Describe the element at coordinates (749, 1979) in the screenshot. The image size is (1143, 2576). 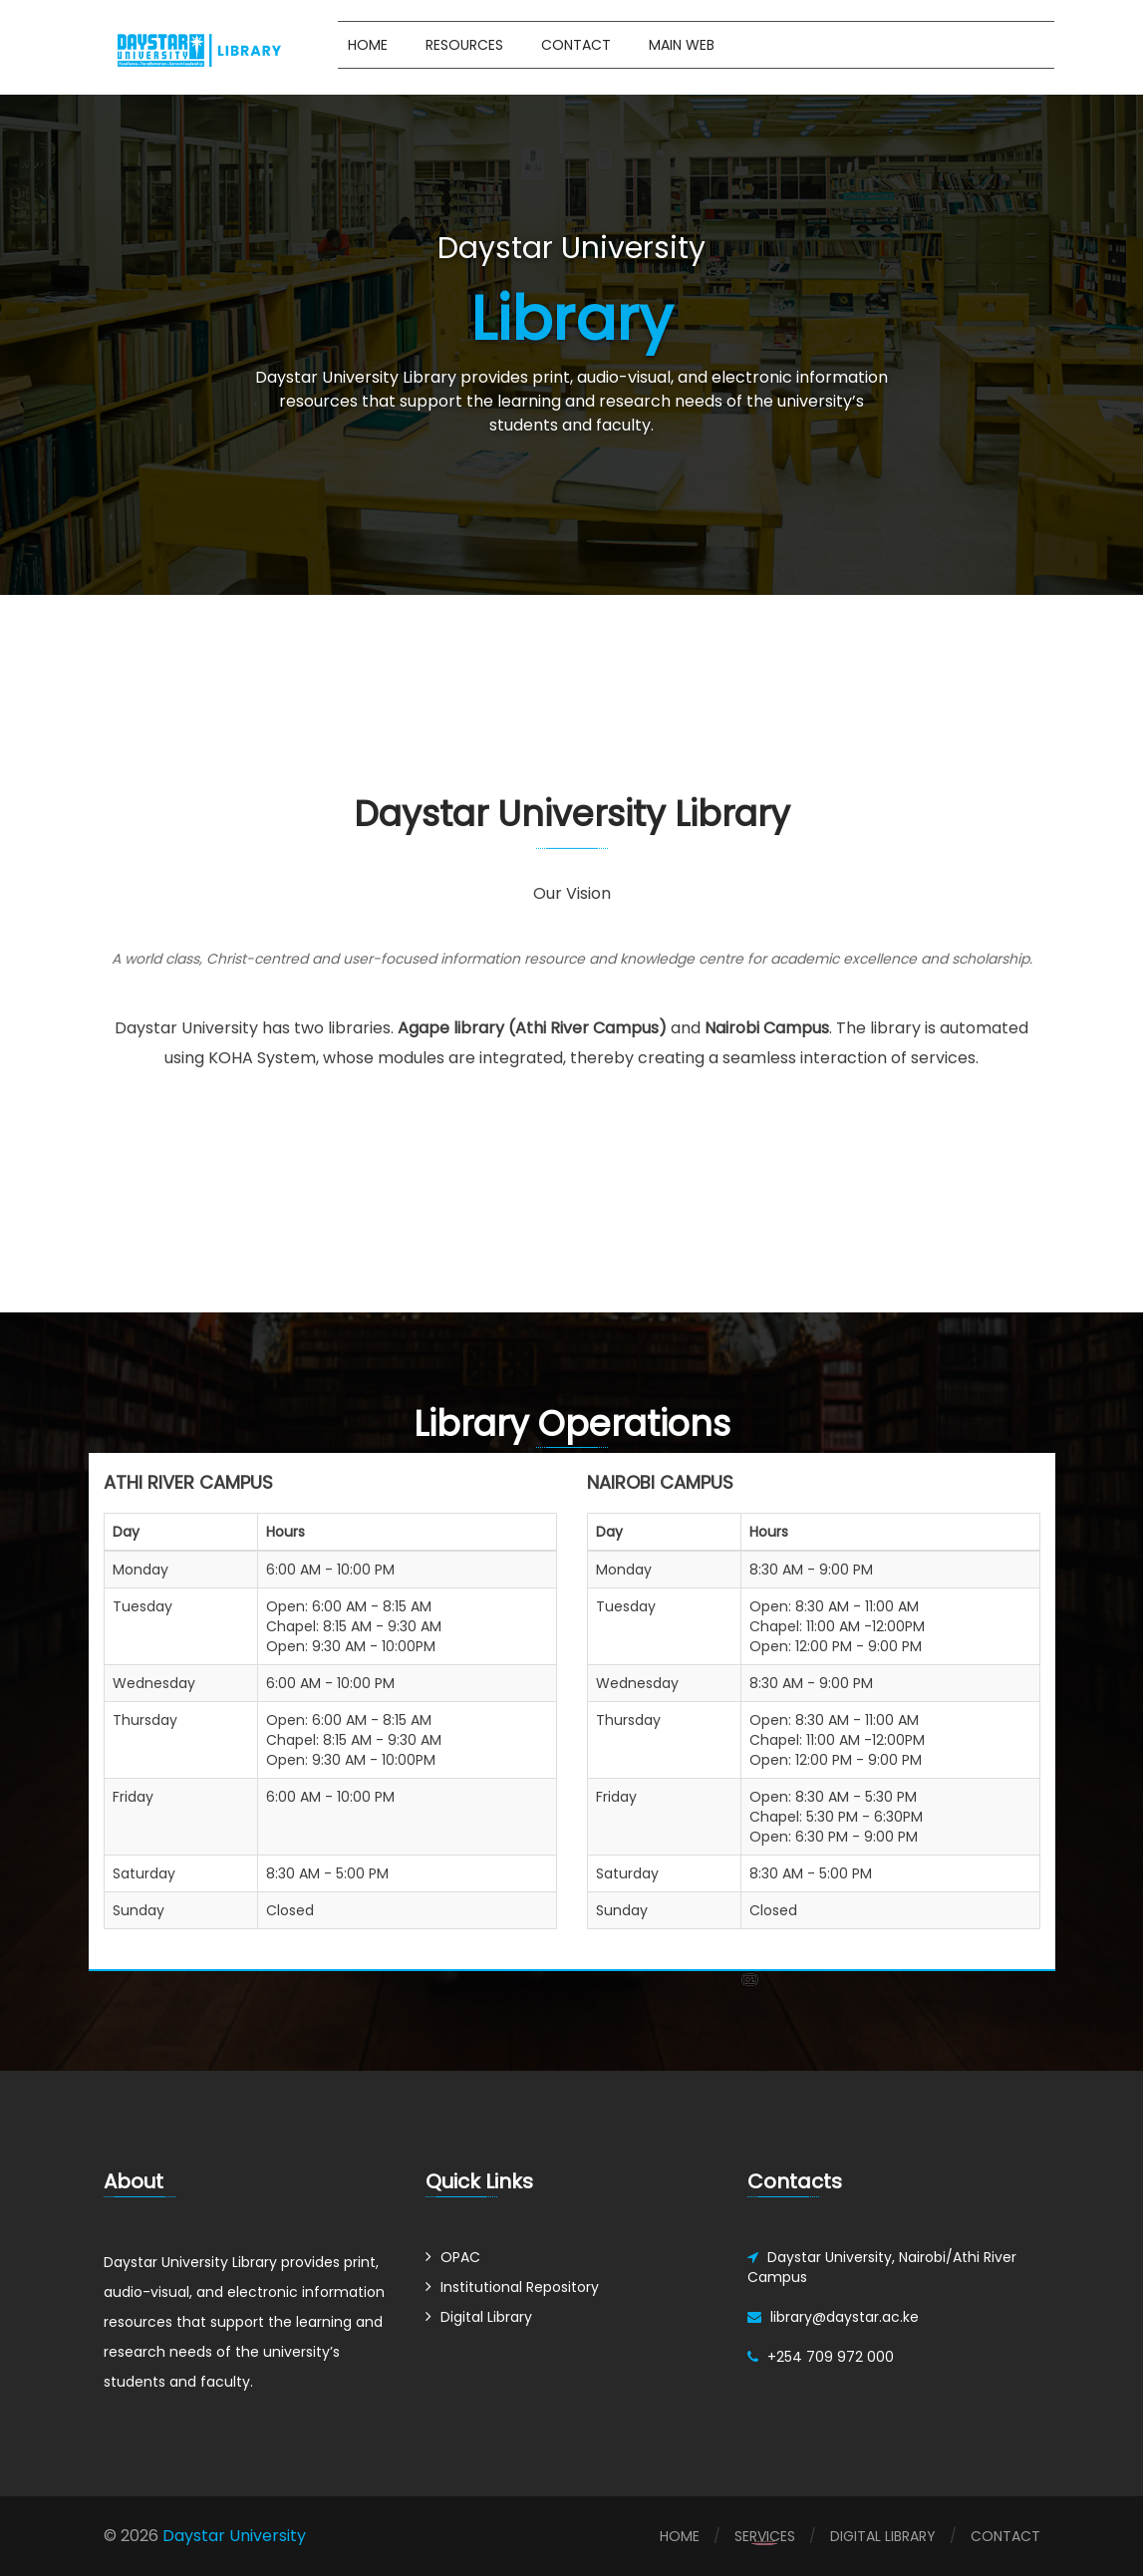
I see `open gaming or games section` at that location.